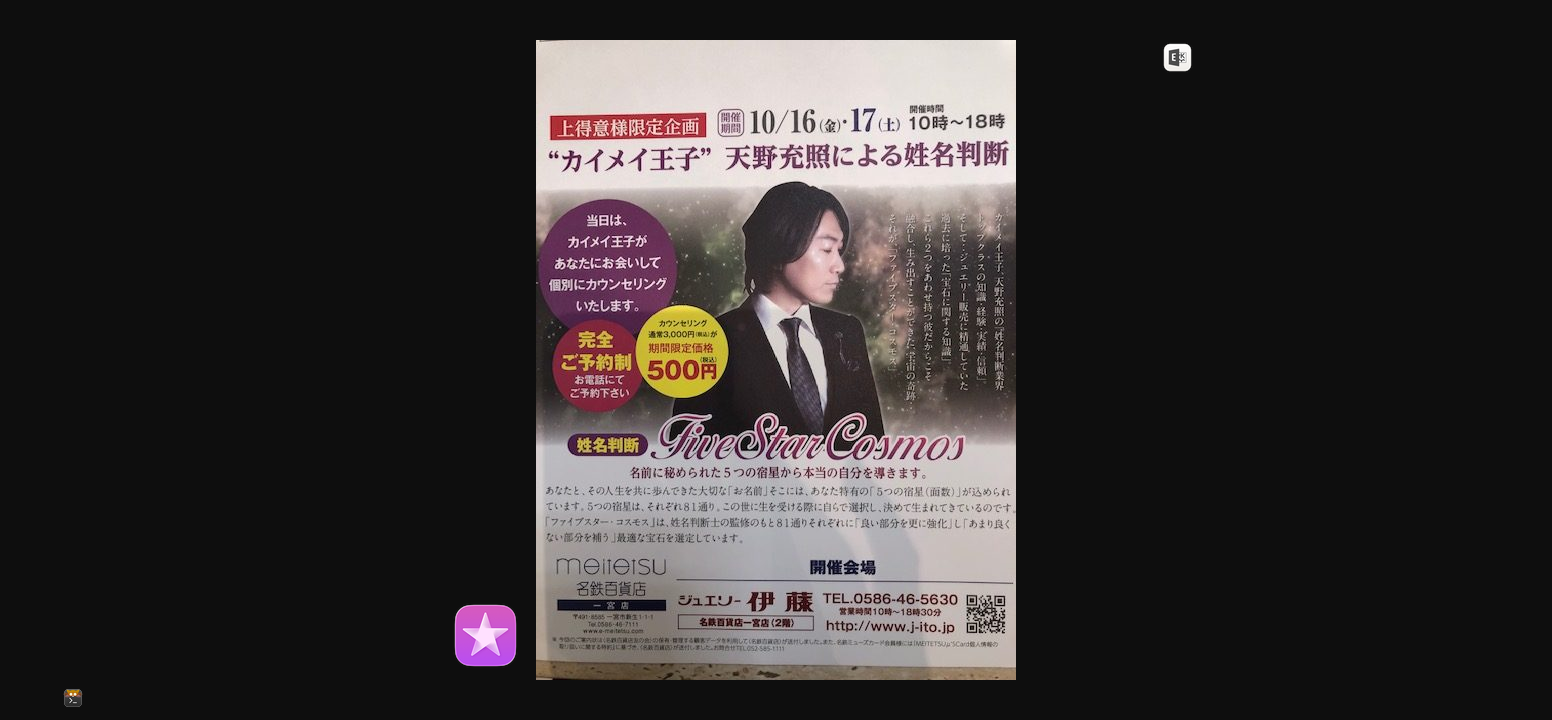  What do you see at coordinates (73, 698) in the screenshot?
I see `open kitty terminal emulator` at bounding box center [73, 698].